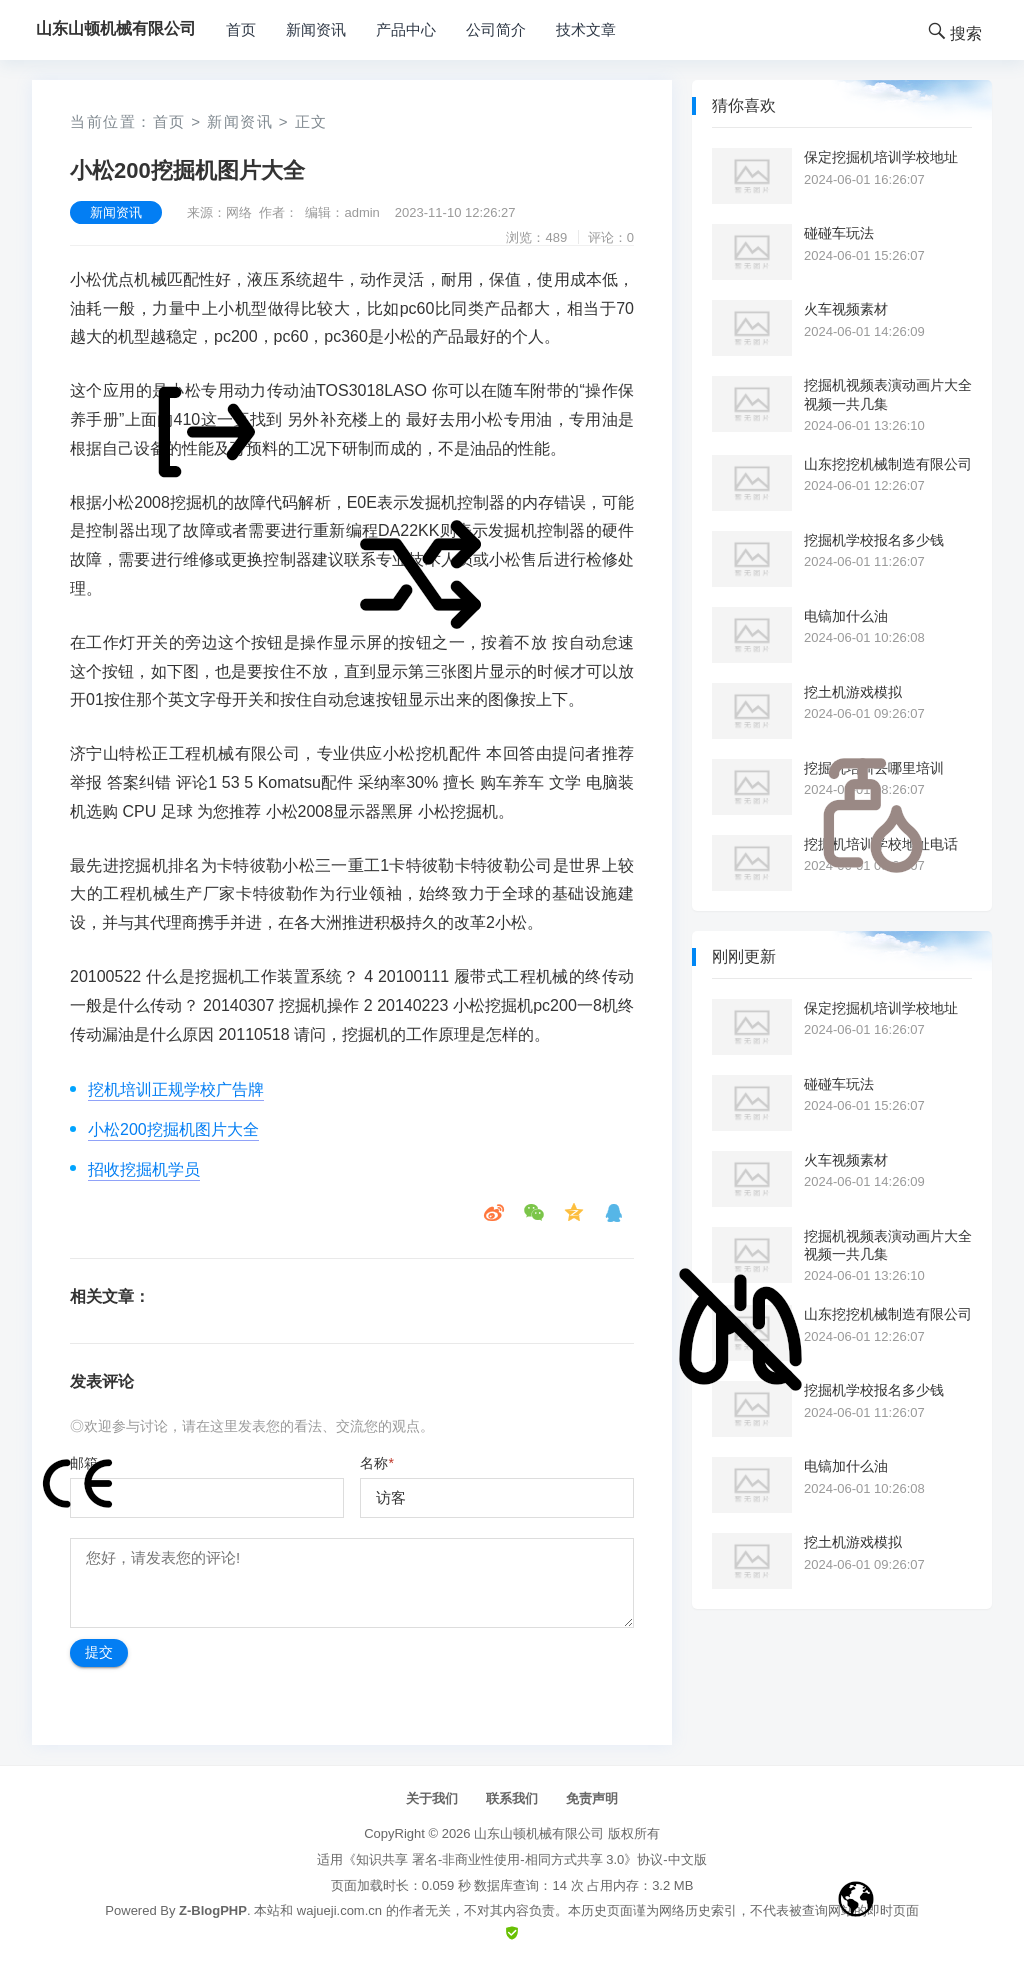  I want to click on switch to global or worldwide view, so click(856, 1899).